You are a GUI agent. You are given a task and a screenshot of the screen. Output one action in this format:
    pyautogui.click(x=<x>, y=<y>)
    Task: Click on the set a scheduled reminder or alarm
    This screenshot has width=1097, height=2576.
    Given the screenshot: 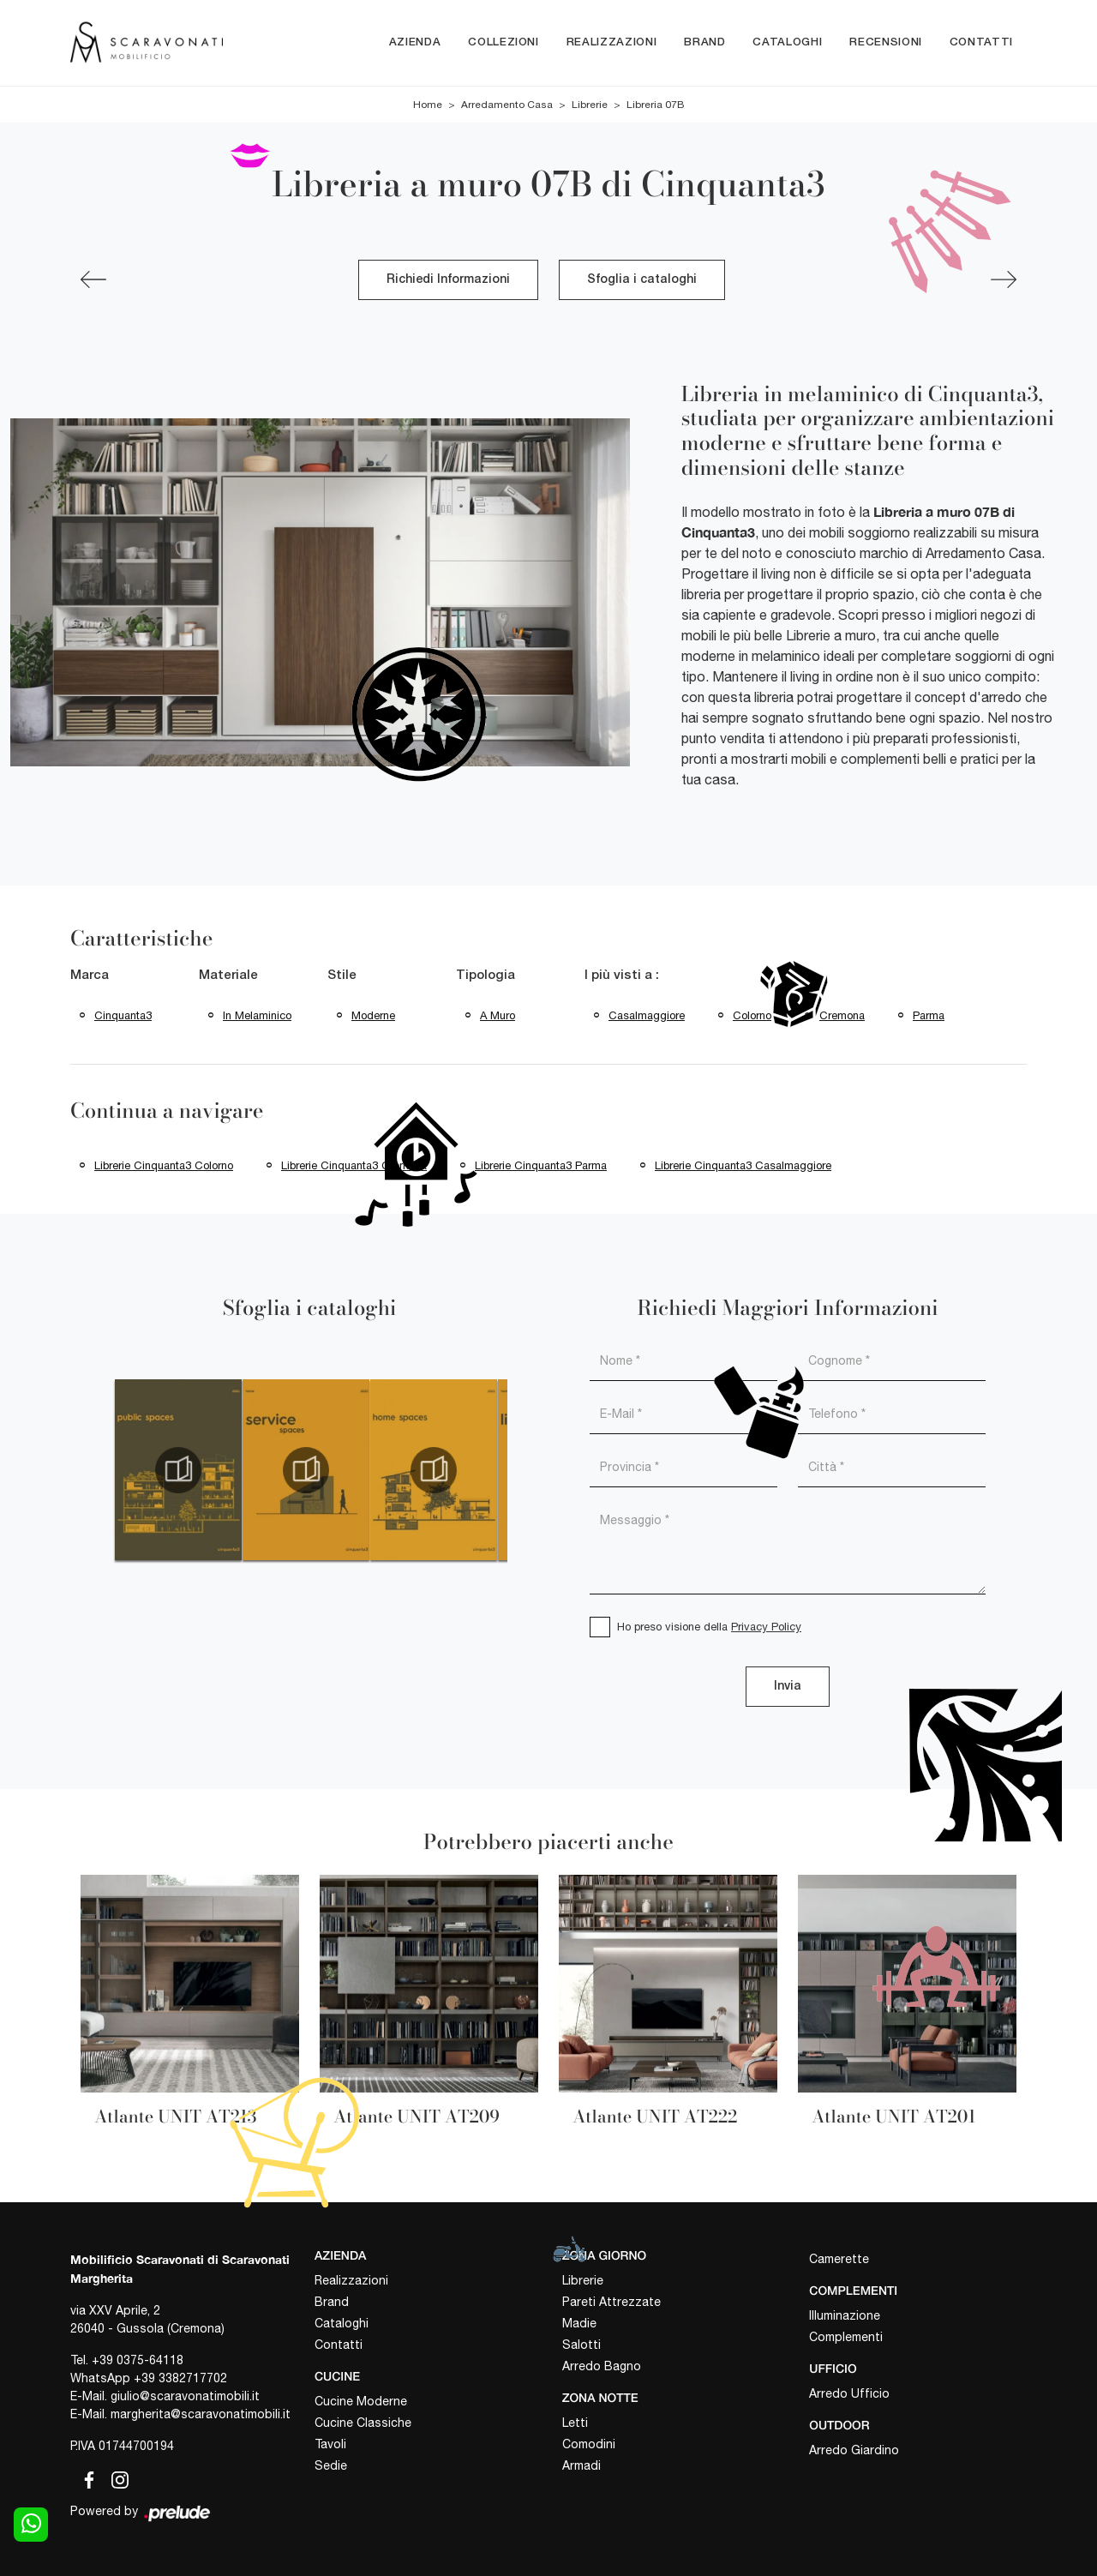 What is the action you would take?
    pyautogui.click(x=416, y=1165)
    